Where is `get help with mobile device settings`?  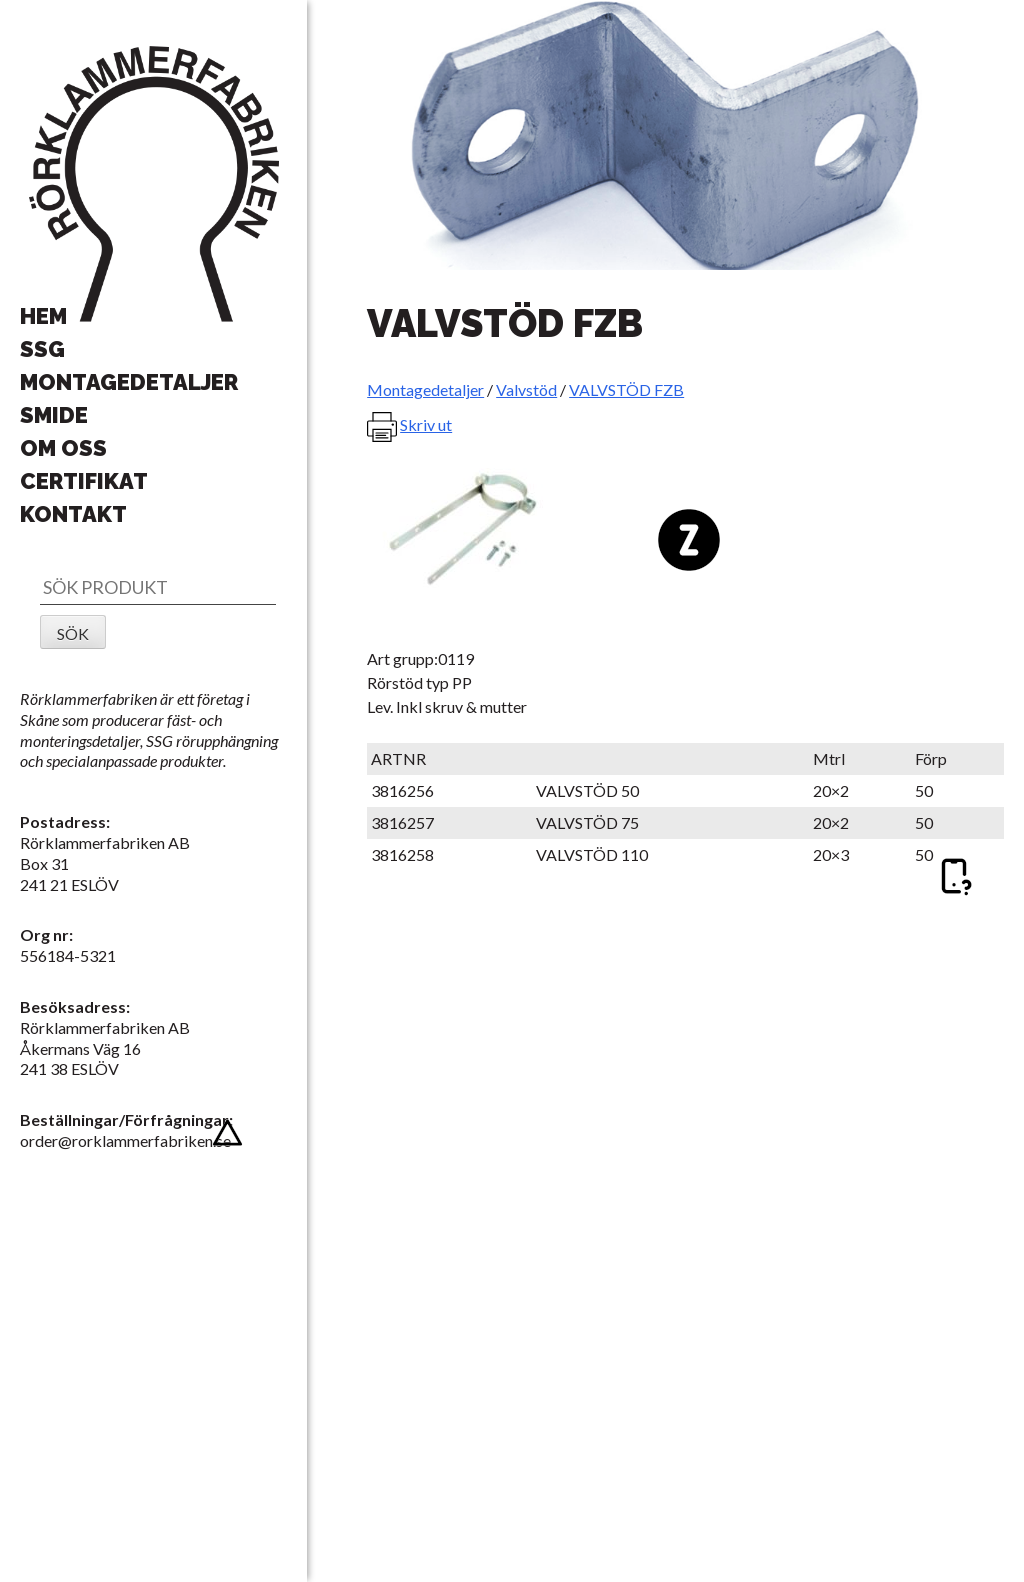 get help with mobile device settings is located at coordinates (954, 876).